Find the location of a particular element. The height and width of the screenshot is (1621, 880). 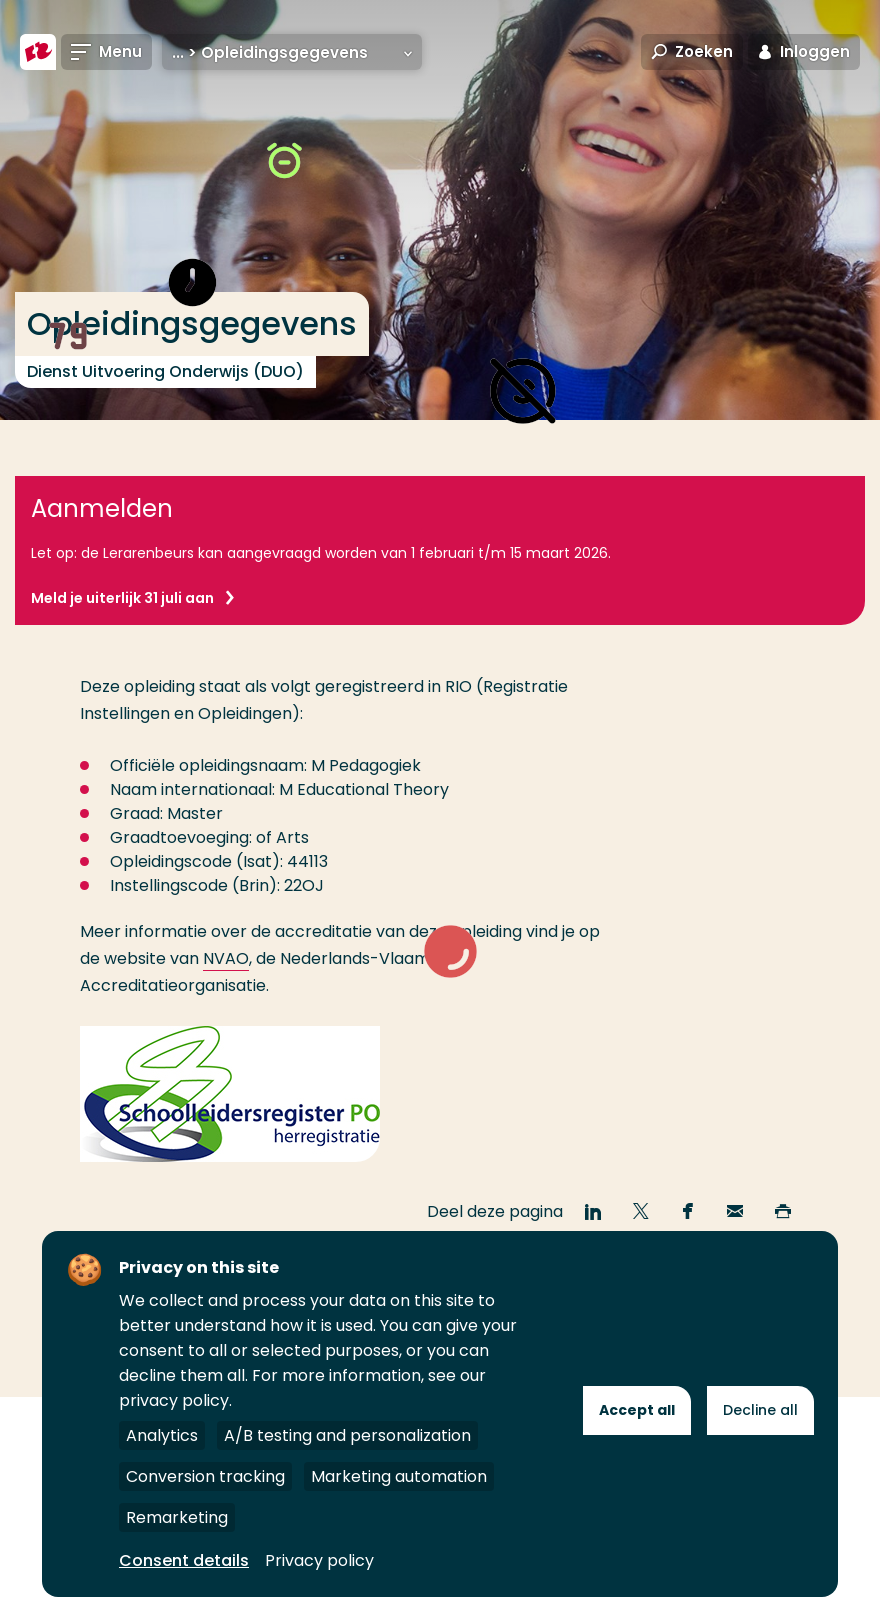

disable copyleft licensing is located at coordinates (523, 391).